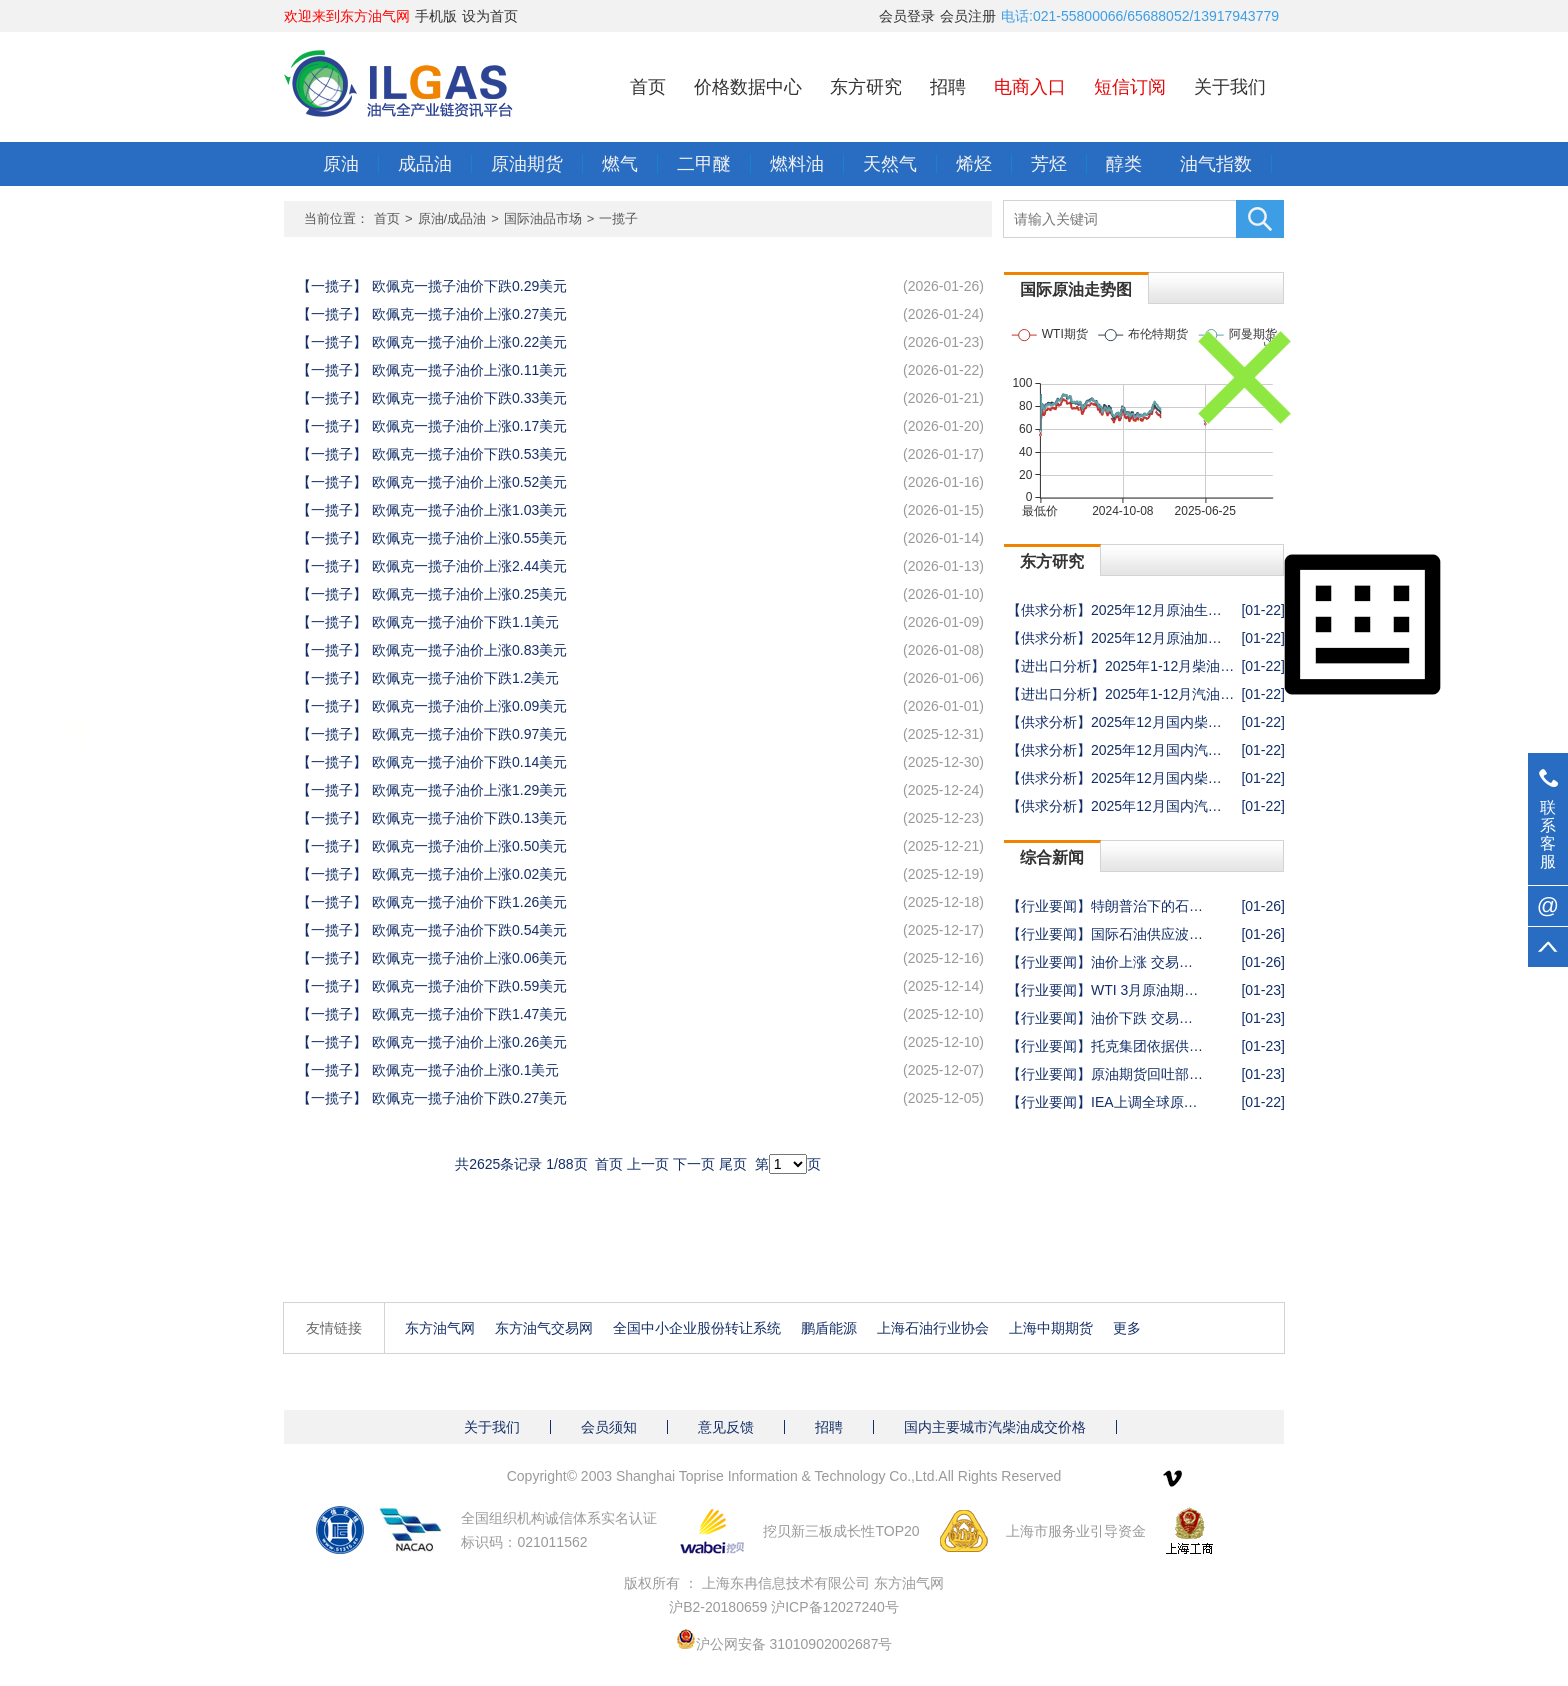  I want to click on close the current window or dialog, so click(1244, 377).